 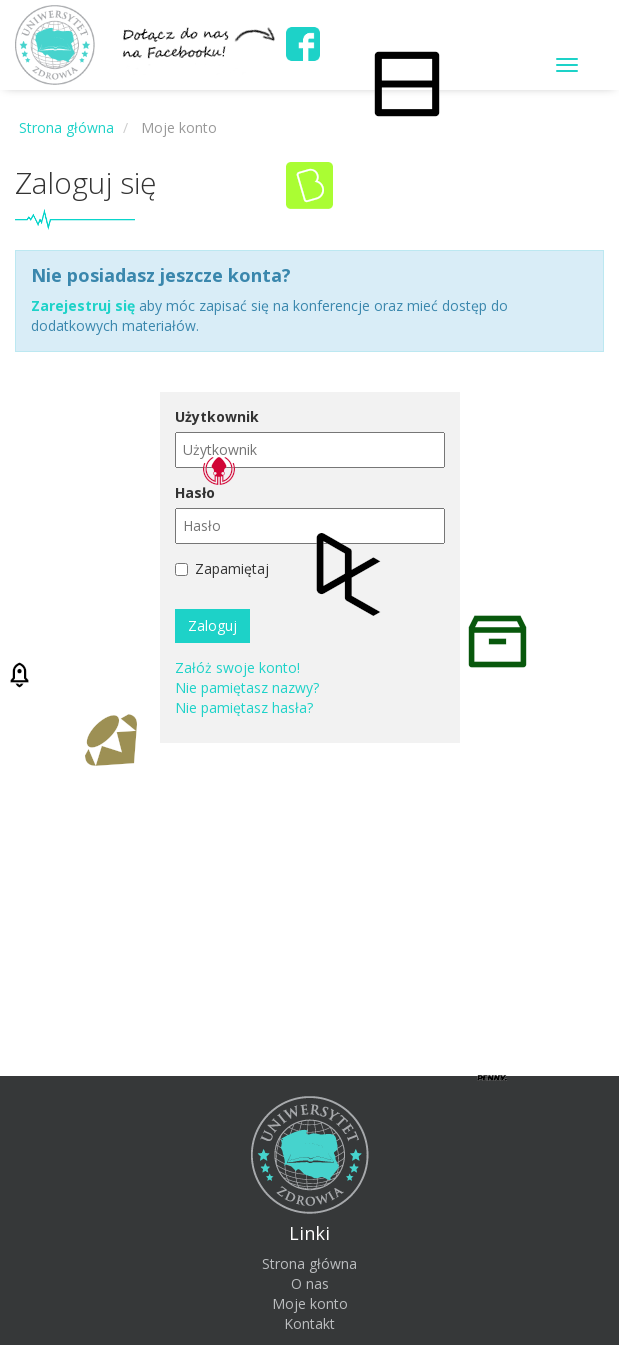 What do you see at coordinates (111, 740) in the screenshot?
I see `ruby programming language logo` at bounding box center [111, 740].